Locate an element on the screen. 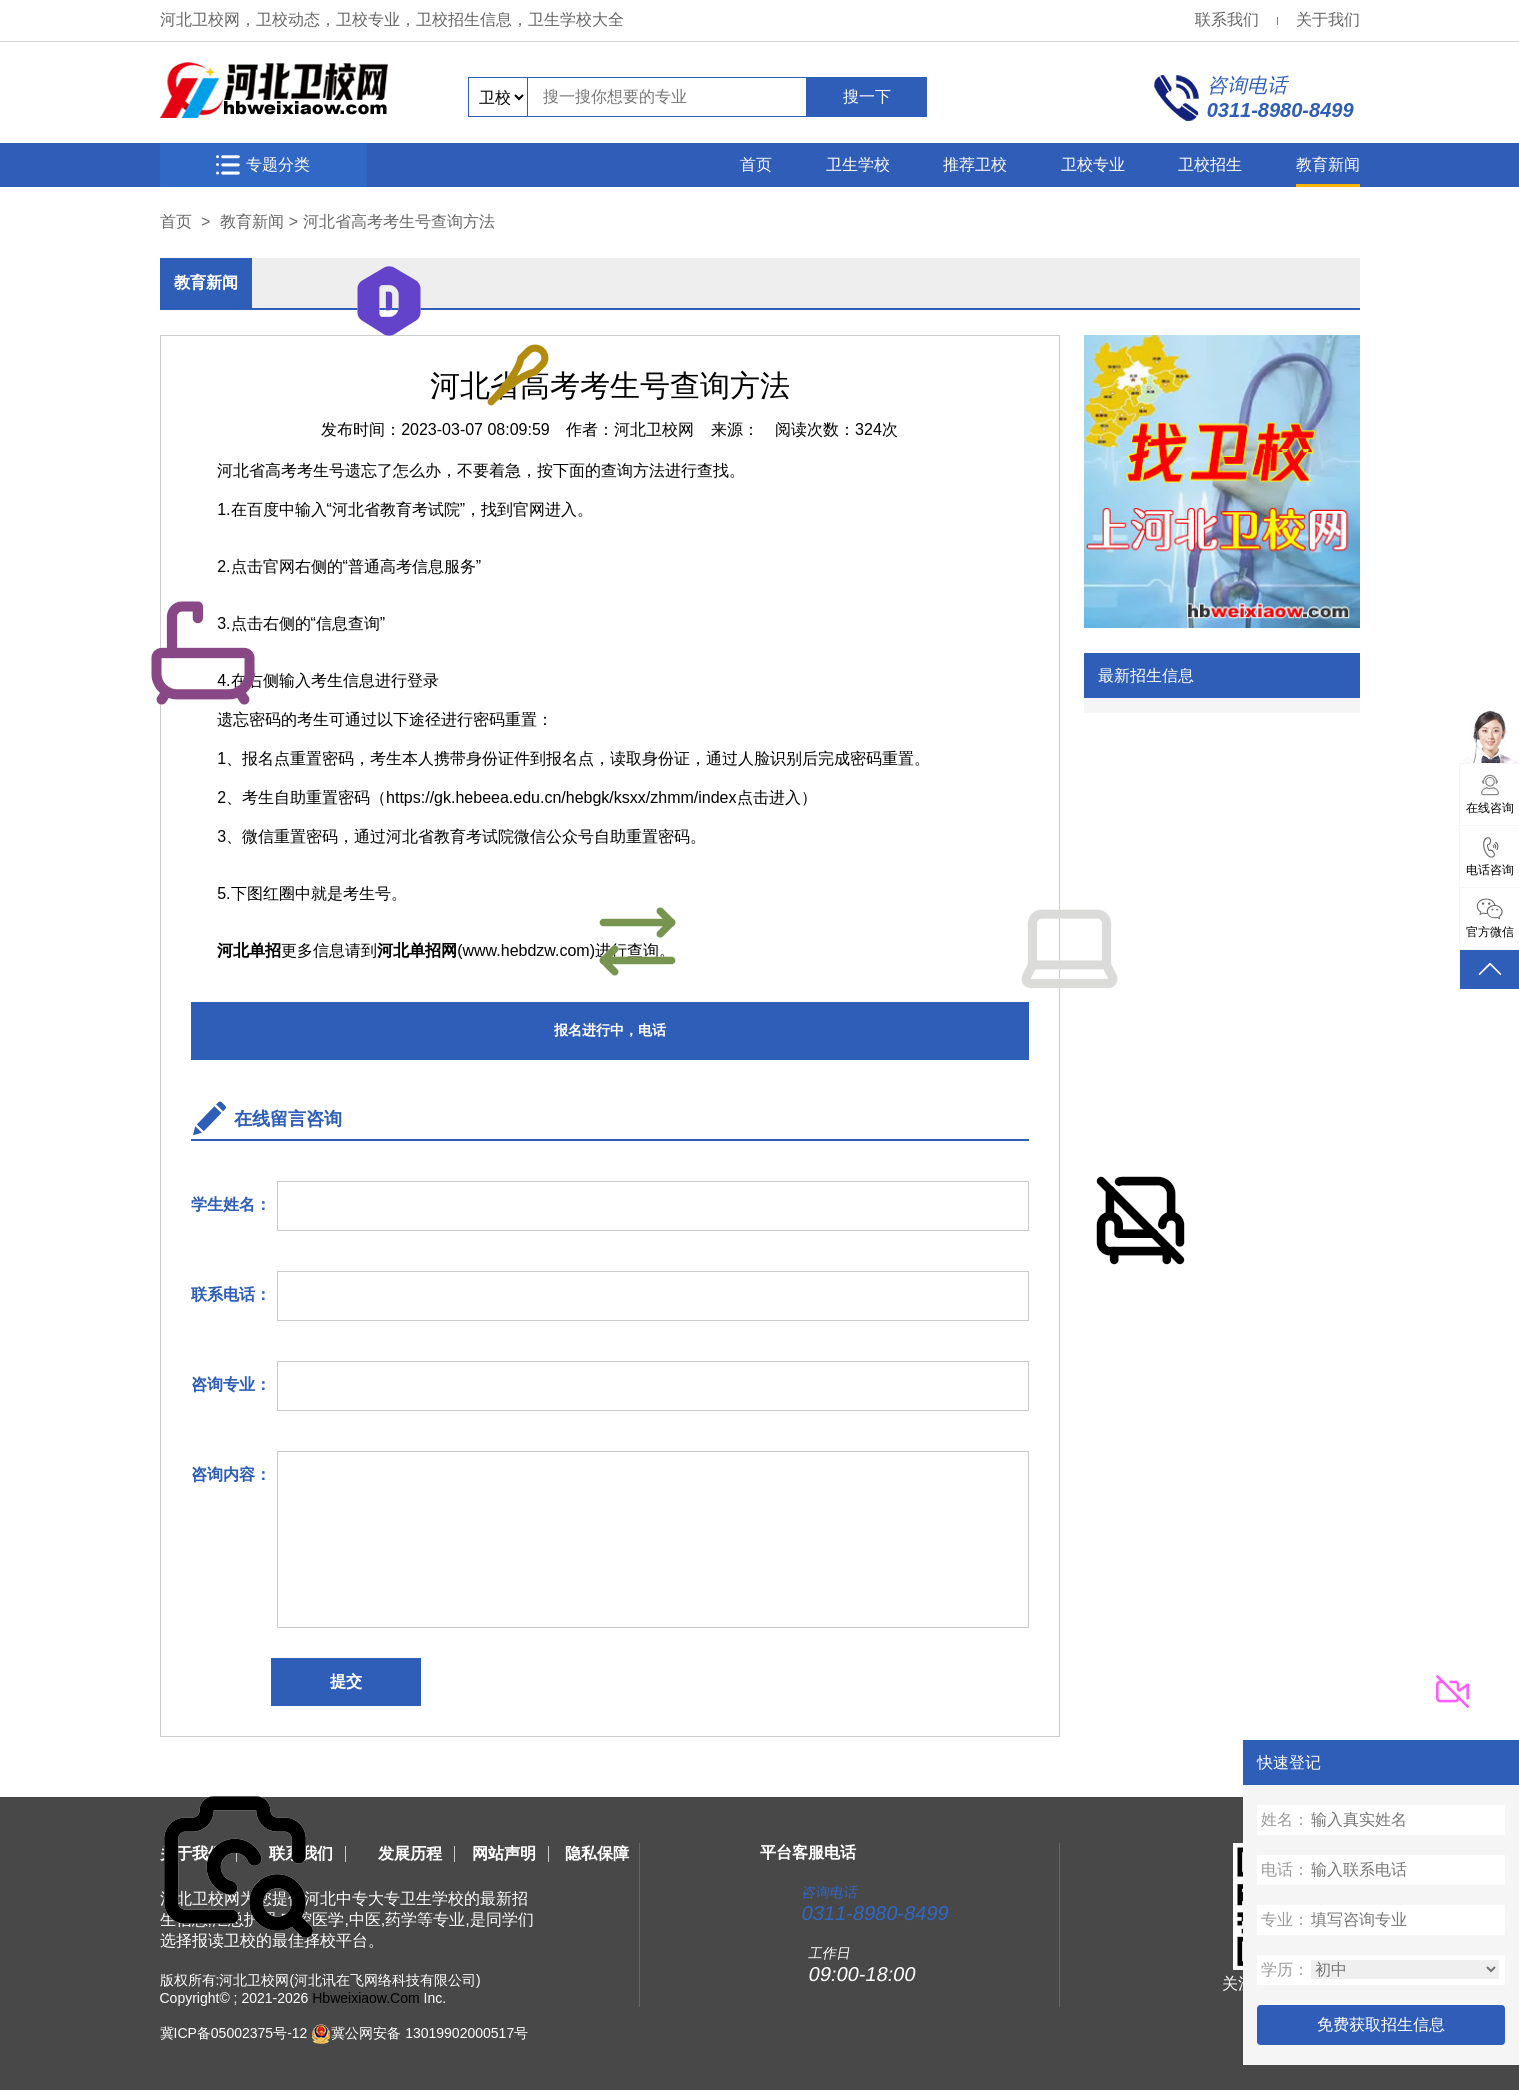  access sewing or crafting tools is located at coordinates (518, 375).